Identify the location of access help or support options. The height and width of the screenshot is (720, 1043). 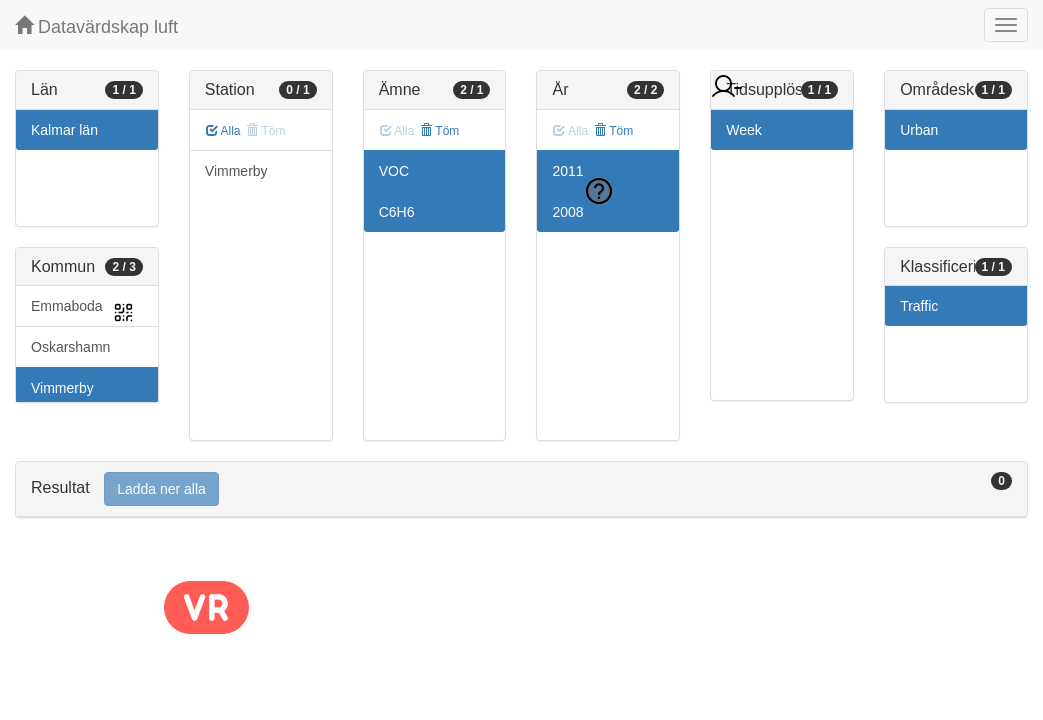
(599, 191).